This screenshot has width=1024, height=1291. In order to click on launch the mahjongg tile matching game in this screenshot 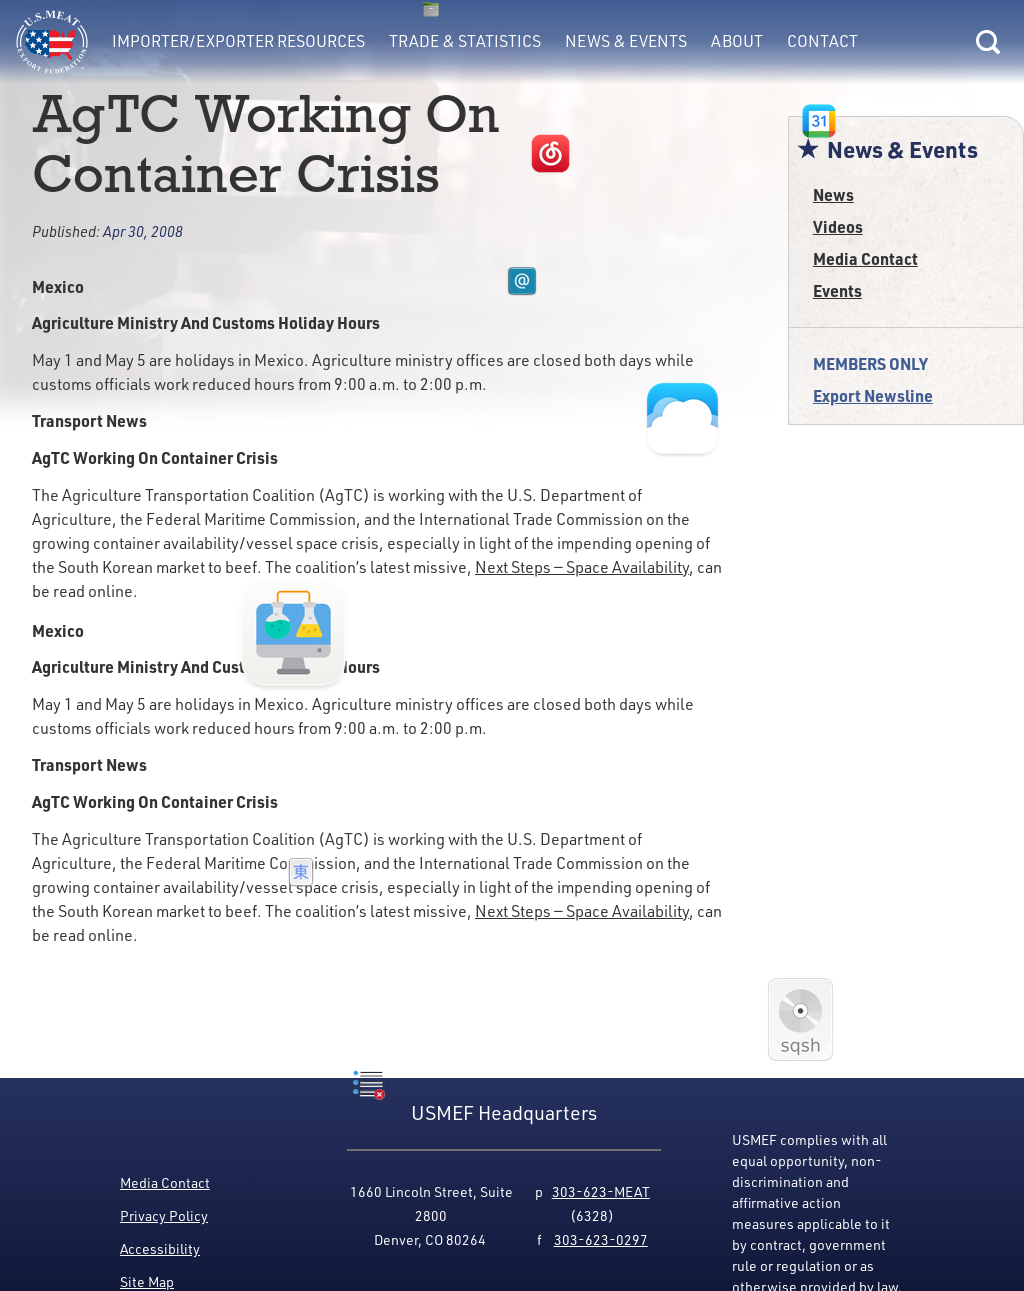, I will do `click(301, 872)`.